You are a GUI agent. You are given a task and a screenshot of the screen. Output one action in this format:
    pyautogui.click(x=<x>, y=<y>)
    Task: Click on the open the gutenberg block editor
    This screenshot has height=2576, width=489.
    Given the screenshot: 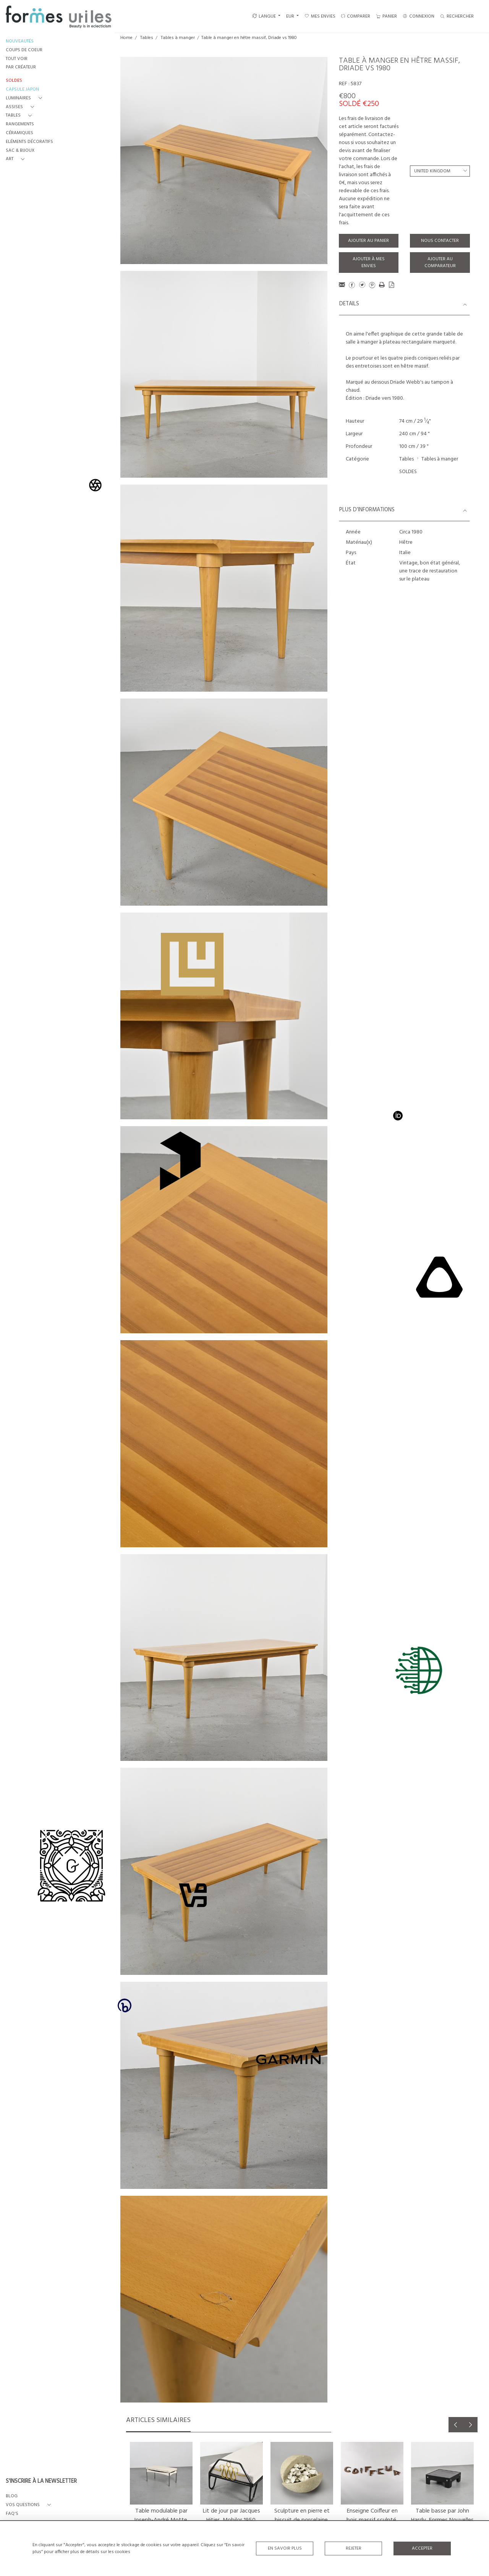 What is the action you would take?
    pyautogui.click(x=71, y=1866)
    